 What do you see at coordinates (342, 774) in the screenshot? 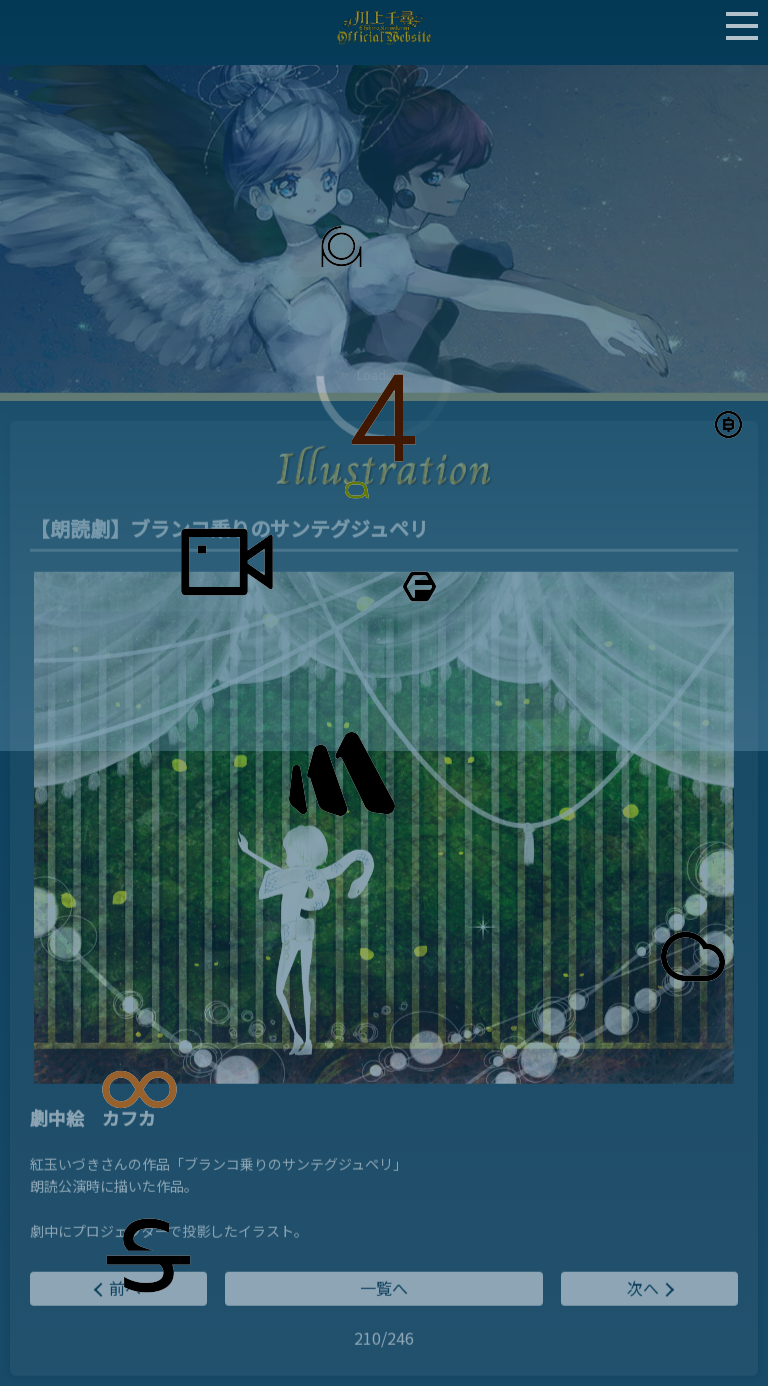
I see `better stack logo` at bounding box center [342, 774].